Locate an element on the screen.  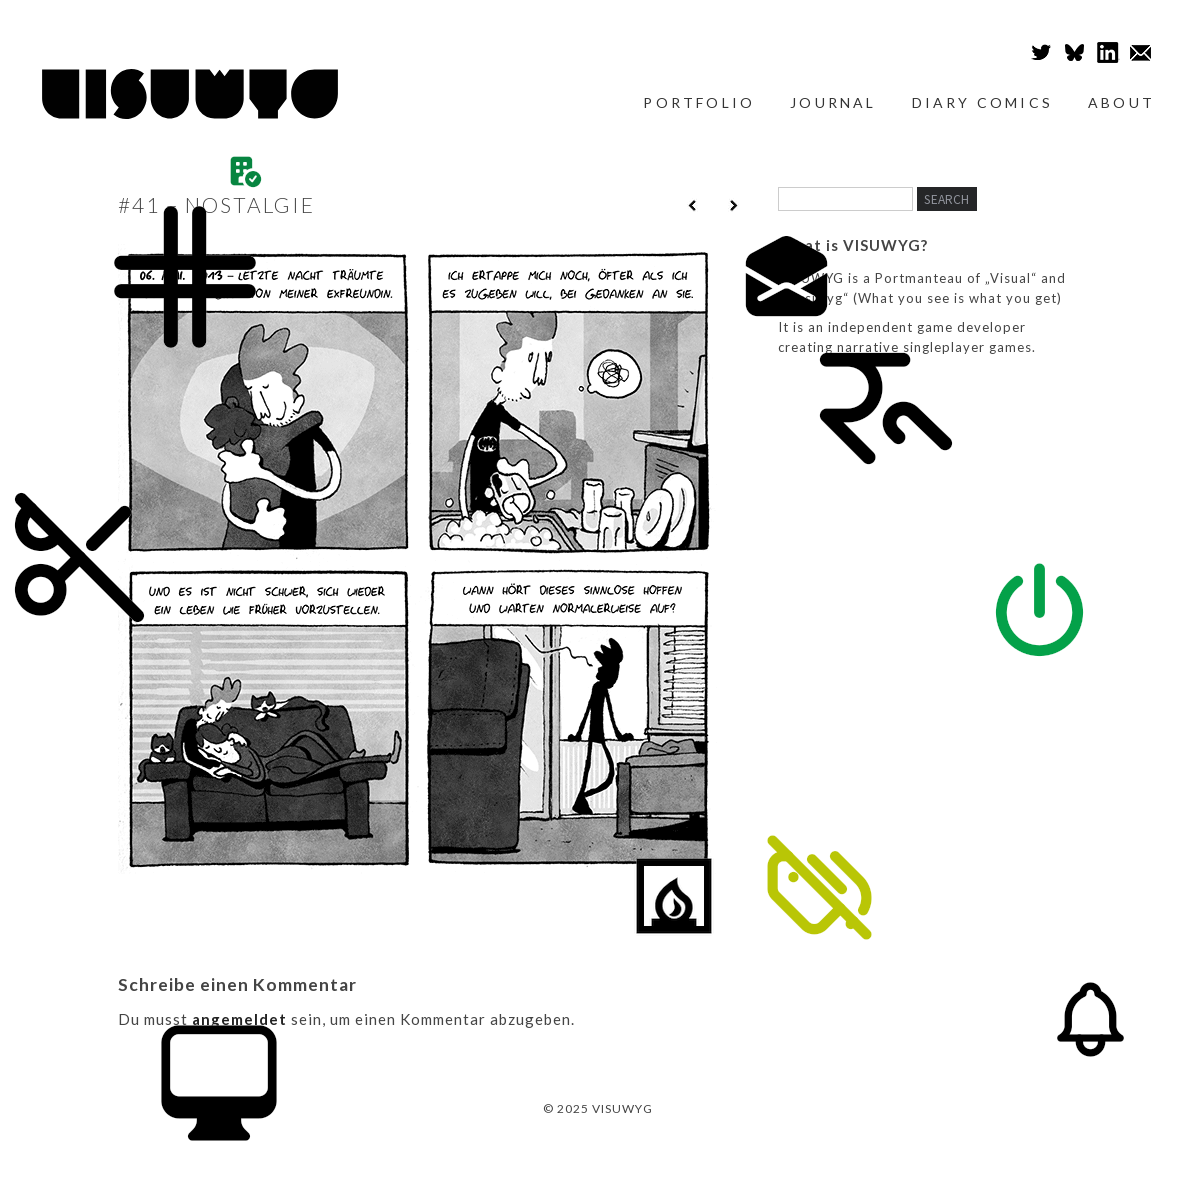
access fireplace or heating controls is located at coordinates (674, 896).